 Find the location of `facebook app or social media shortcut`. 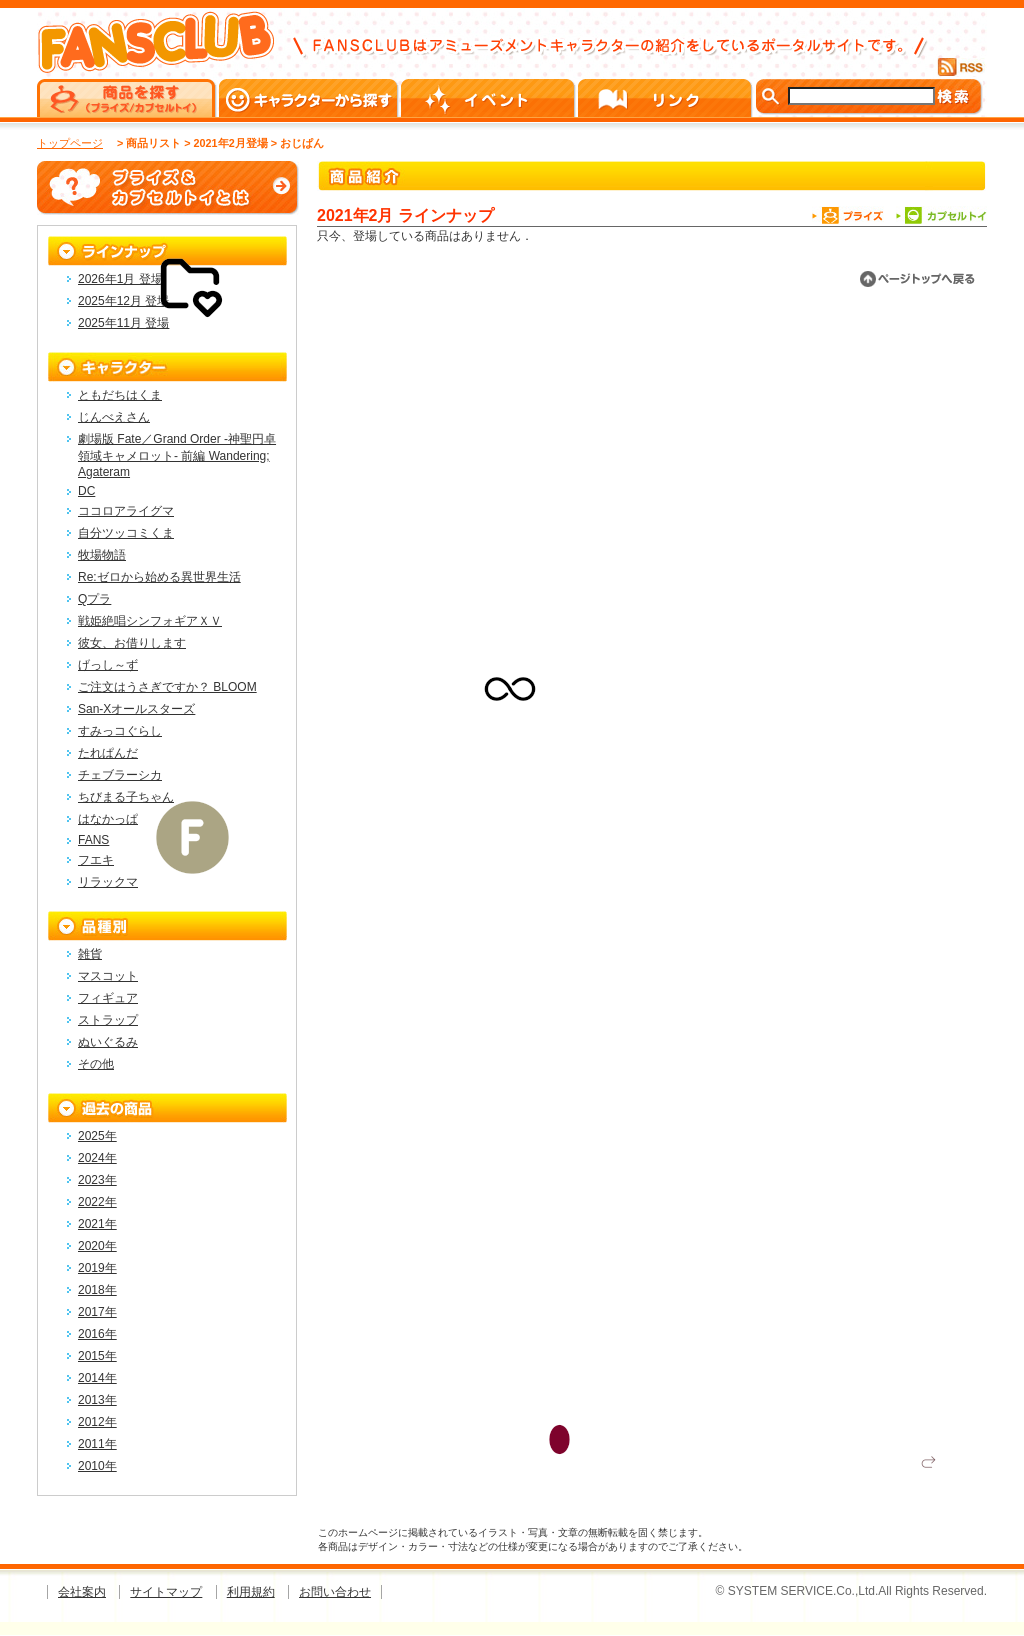

facebook app or social media shortcut is located at coordinates (192, 837).